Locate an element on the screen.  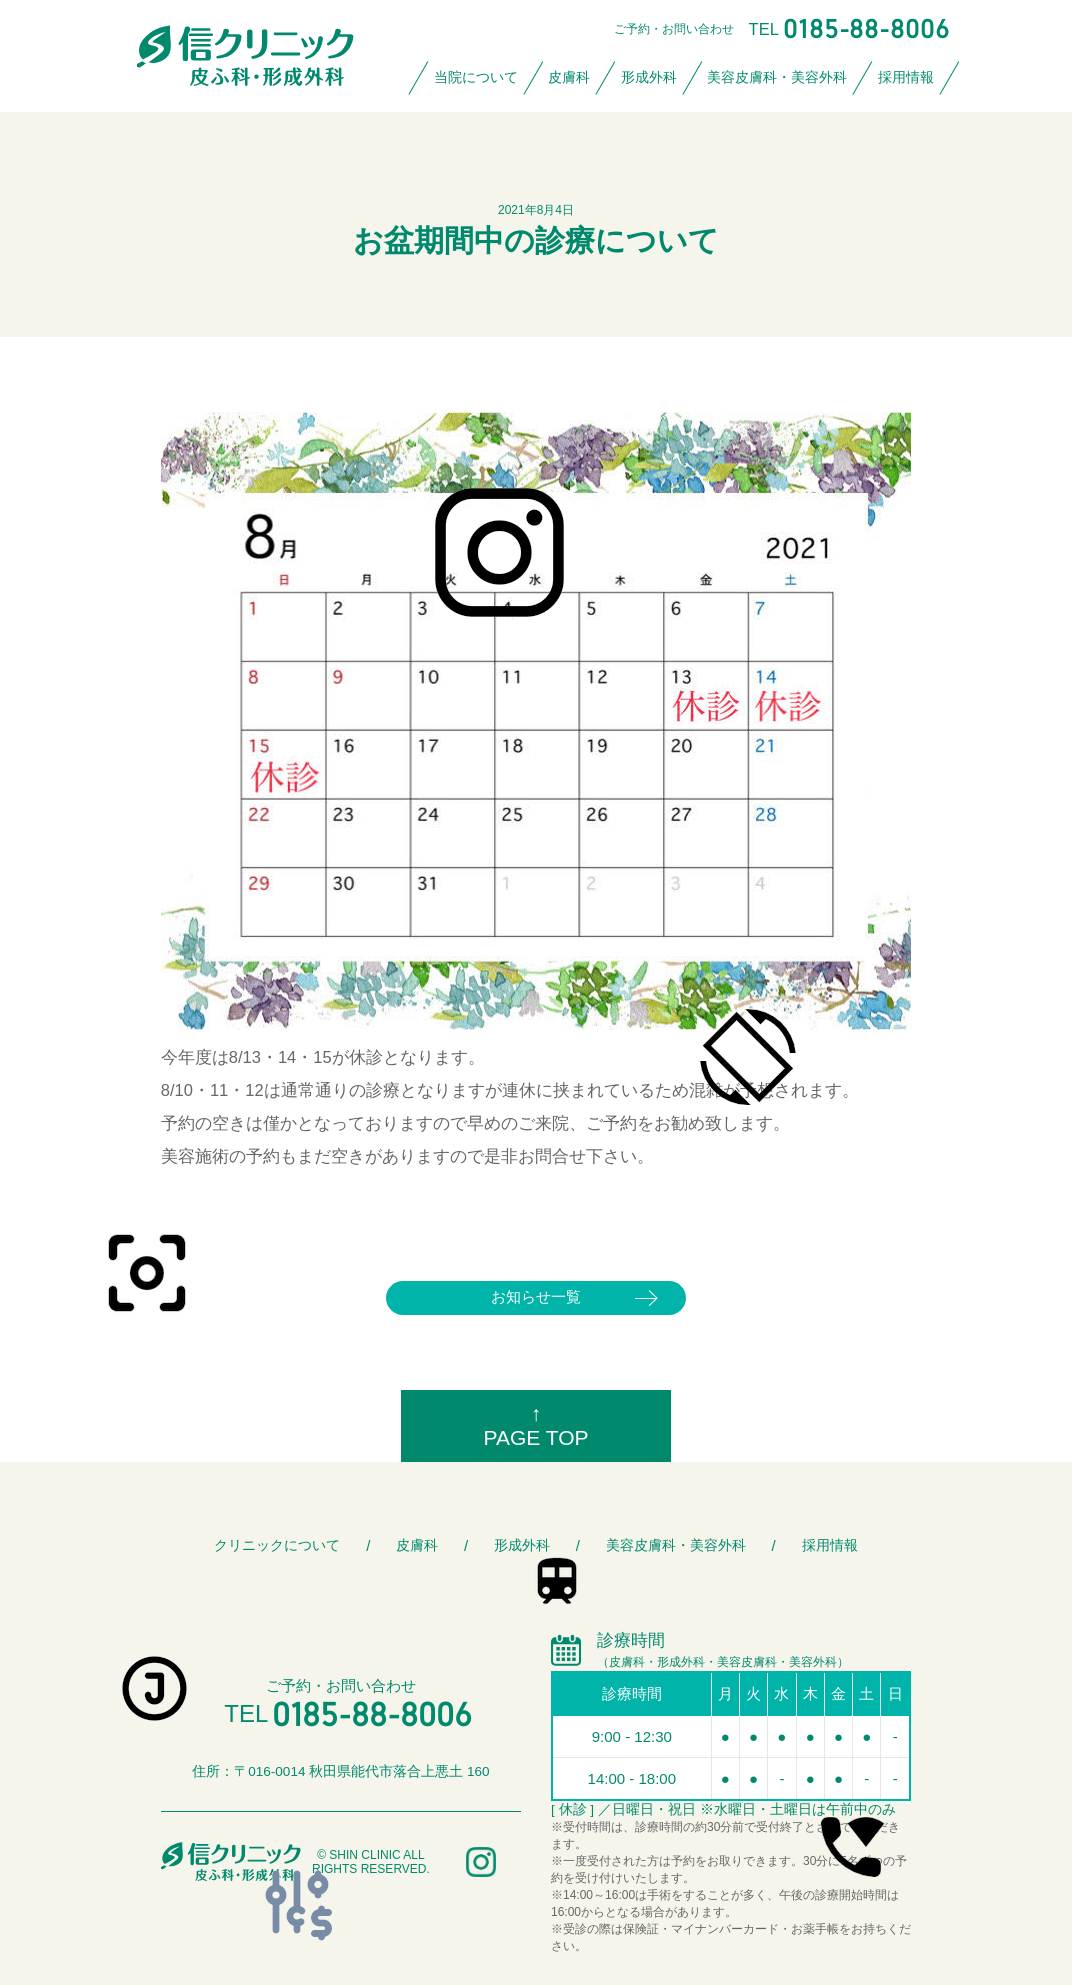
adjust pricing or cost settings is located at coordinates (297, 1902).